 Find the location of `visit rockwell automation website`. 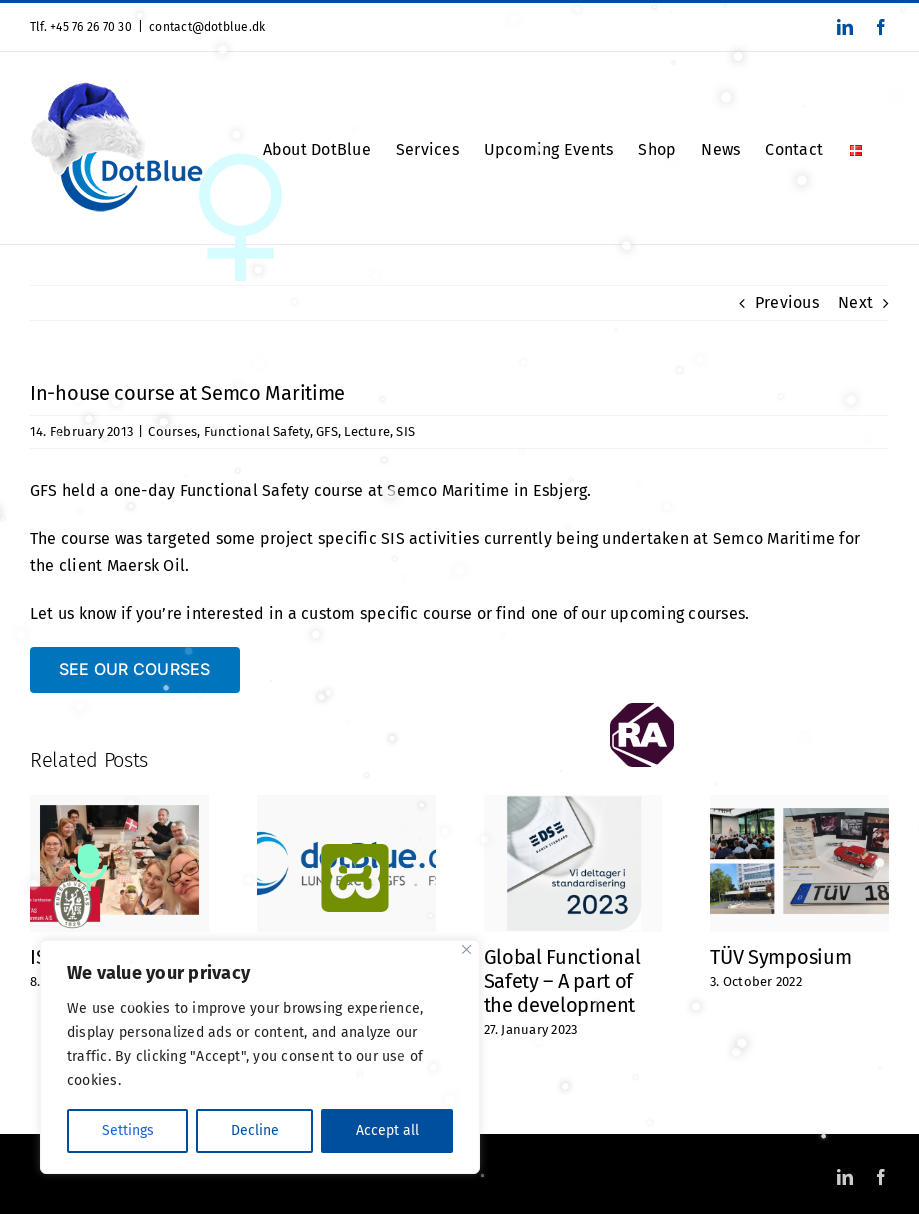

visit rockwell automation website is located at coordinates (642, 735).